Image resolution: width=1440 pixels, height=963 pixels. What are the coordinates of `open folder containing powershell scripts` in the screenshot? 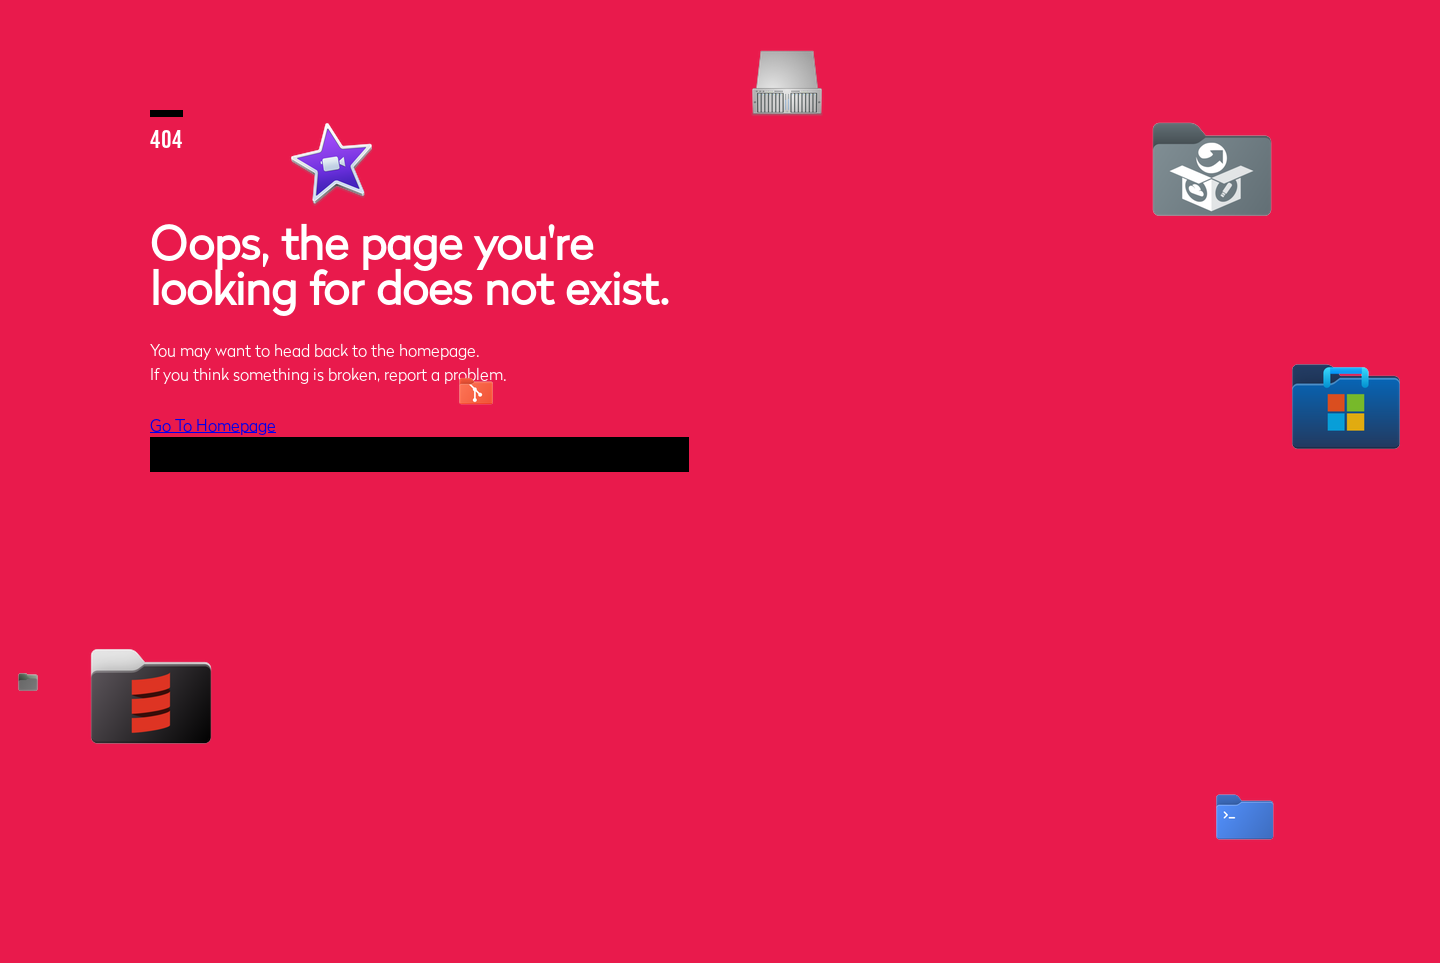 It's located at (1244, 818).